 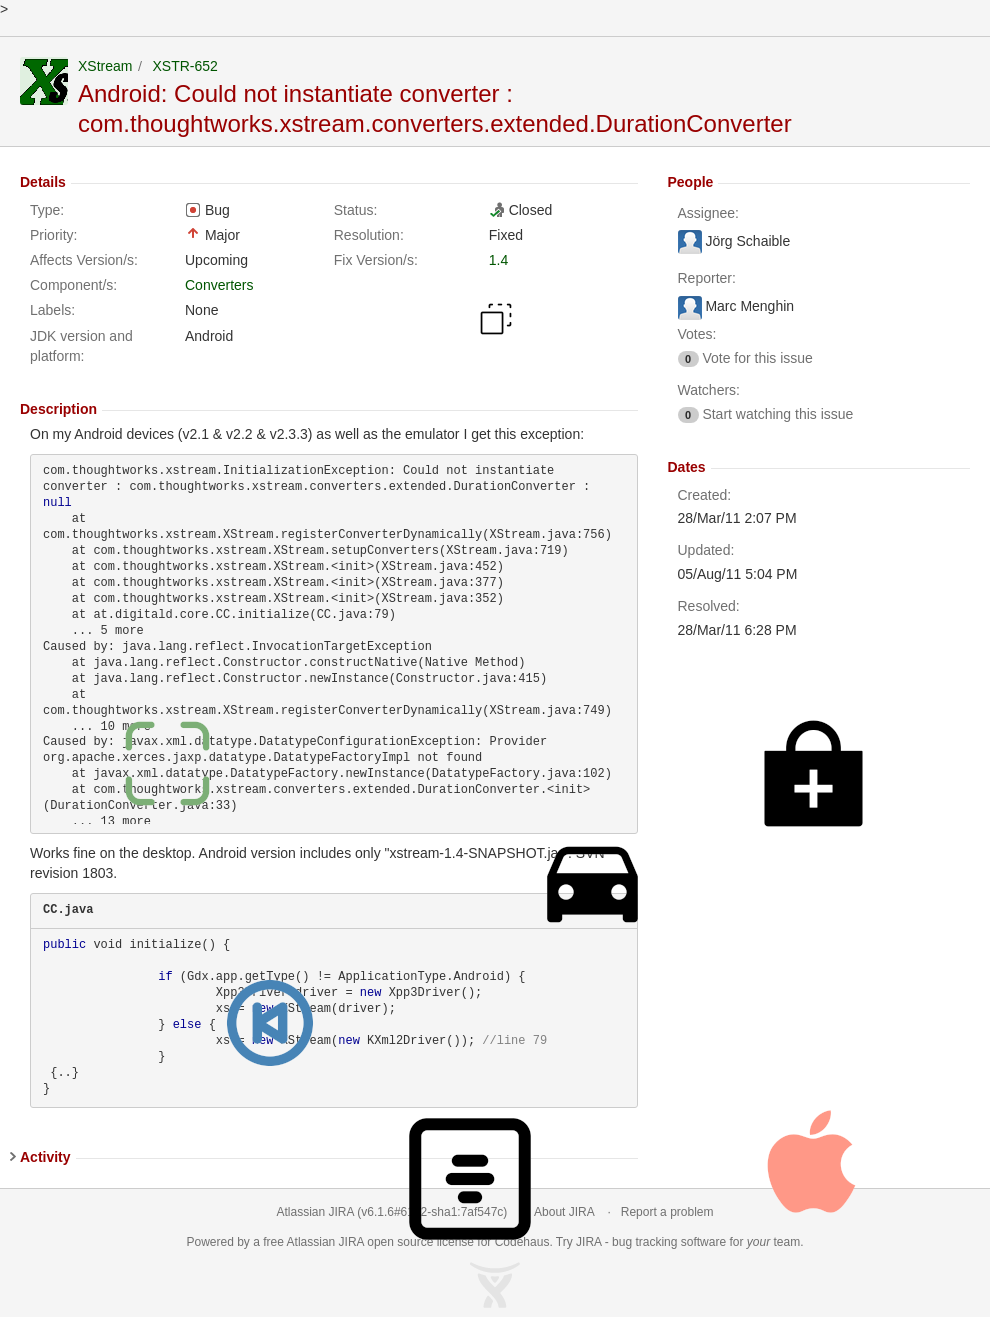 I want to click on center align content horizontally and vertically, so click(x=470, y=1179).